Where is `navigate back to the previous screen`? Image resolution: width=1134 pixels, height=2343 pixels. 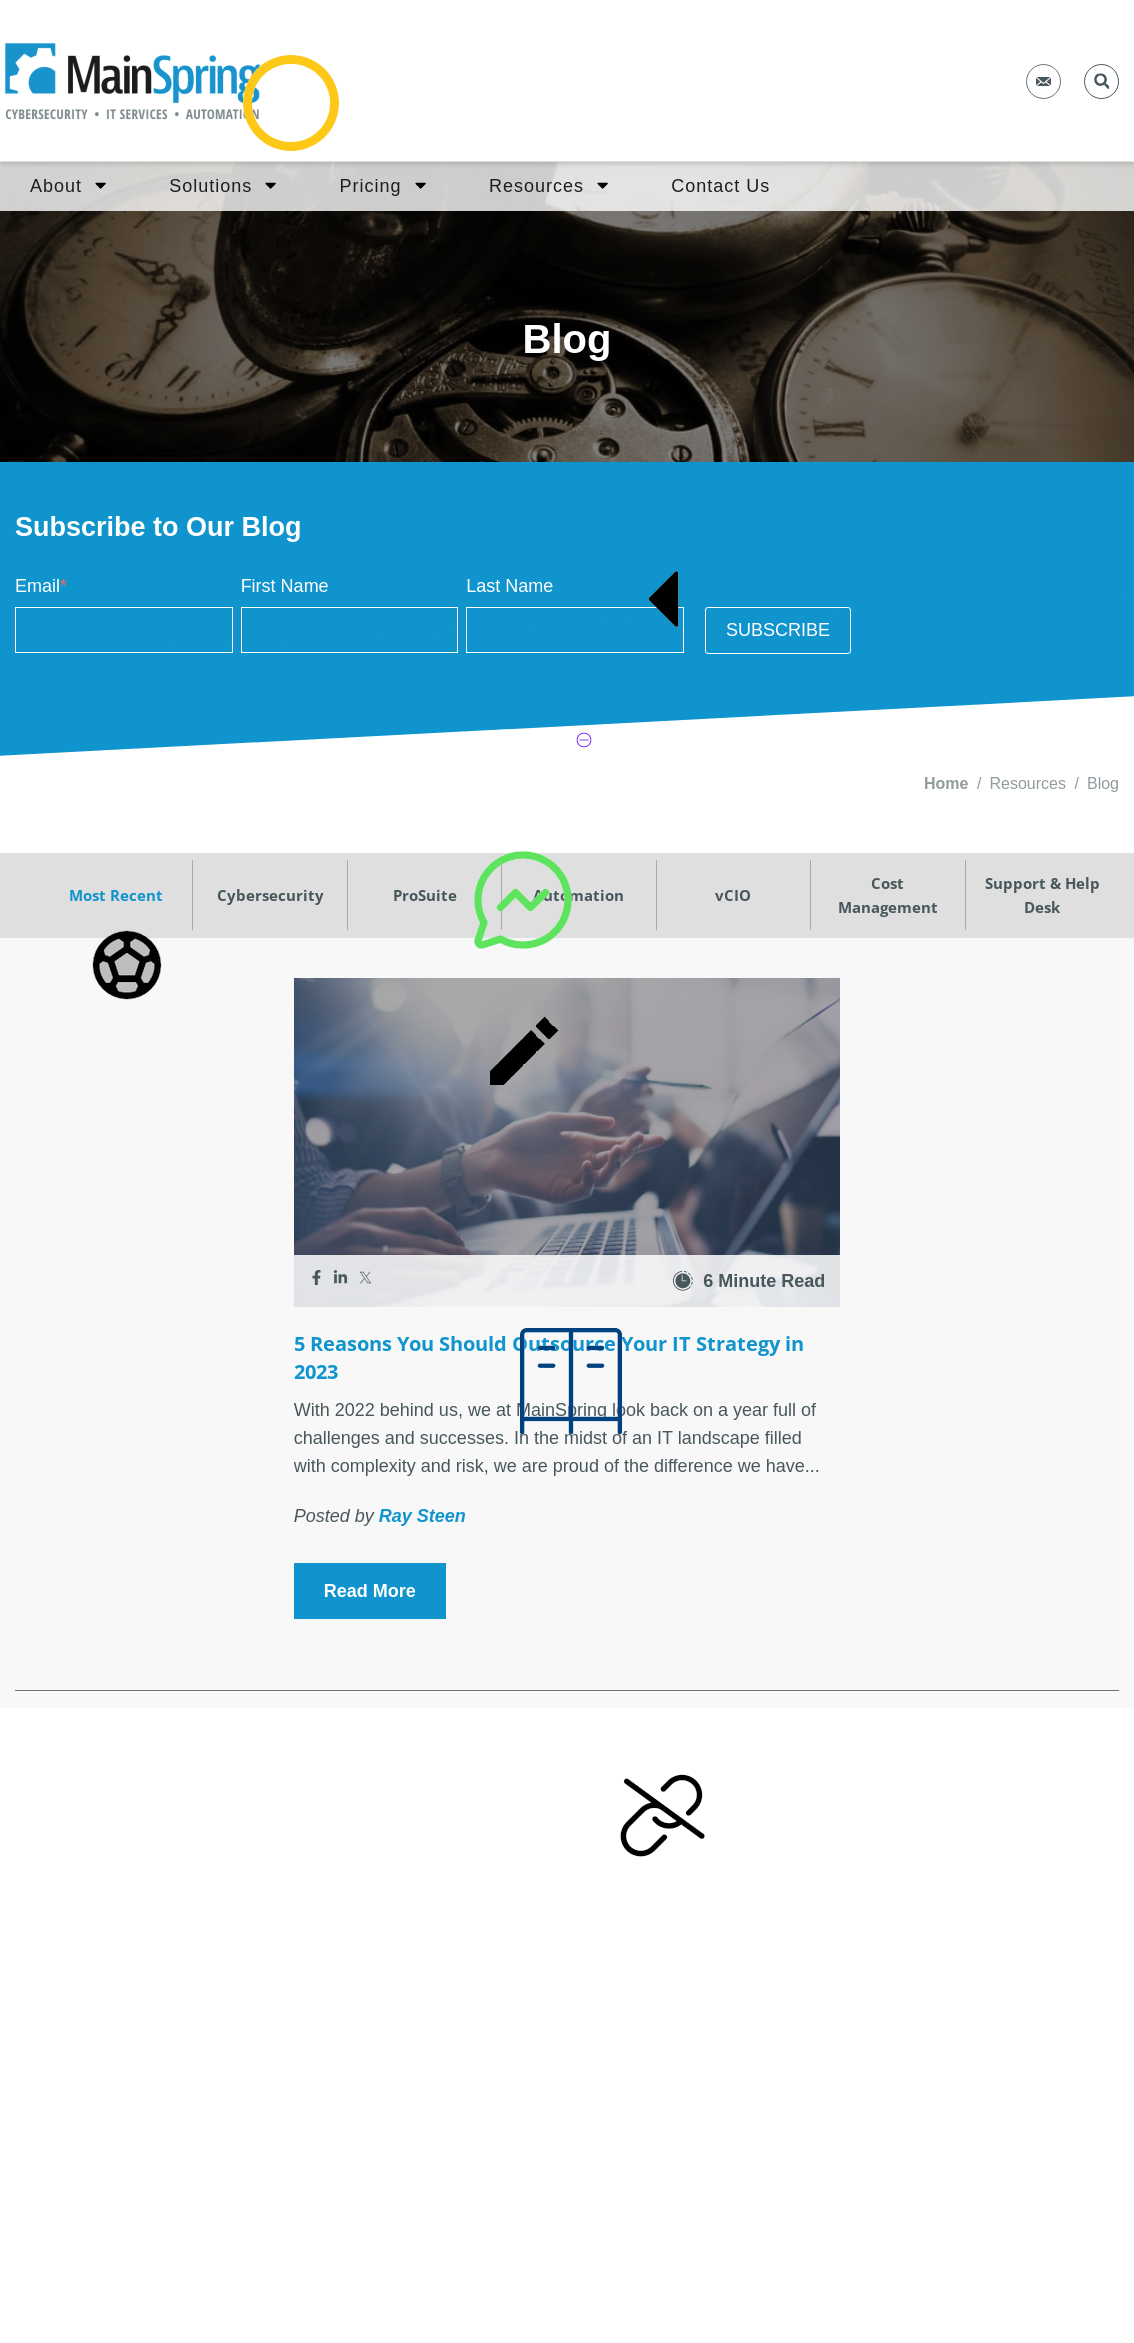
navigate back to the previous screen is located at coordinates (663, 599).